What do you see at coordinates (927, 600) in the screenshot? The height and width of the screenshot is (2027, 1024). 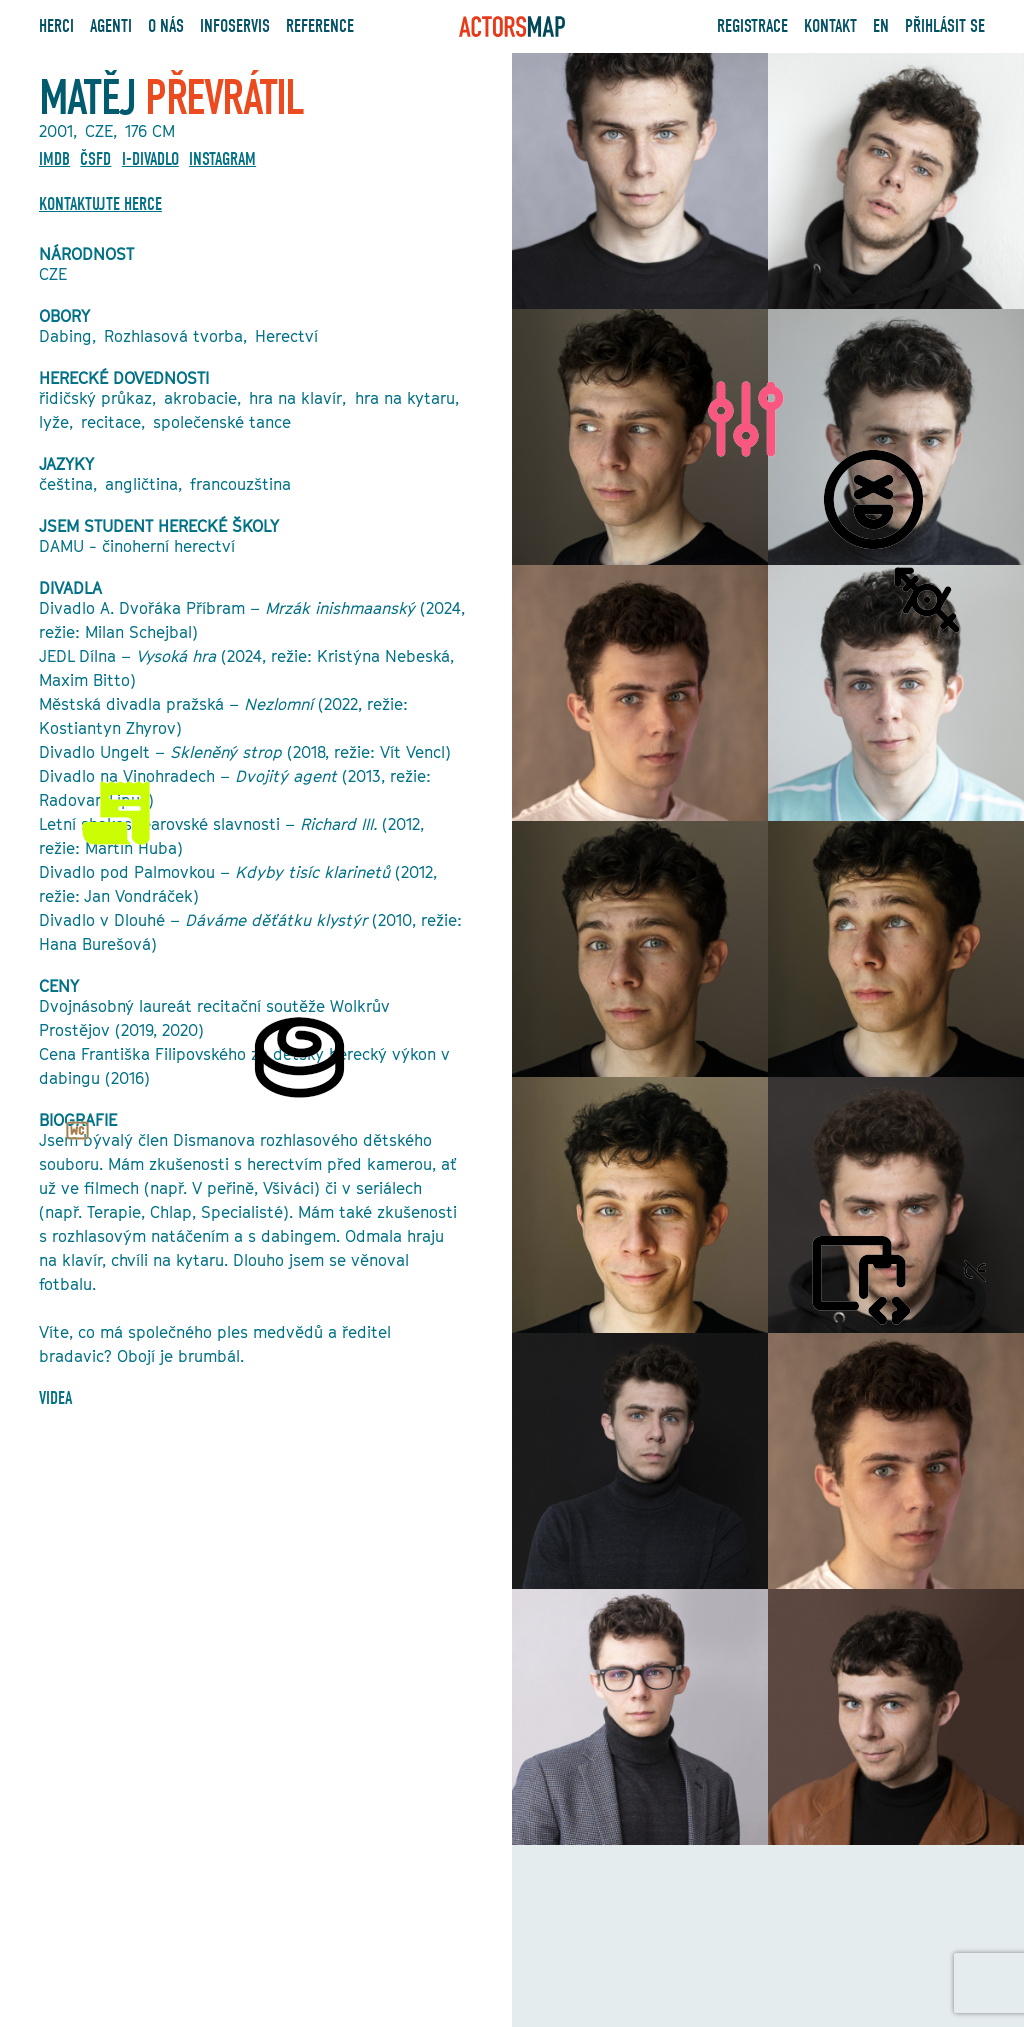 I see `indicates genderfluid identity option` at bounding box center [927, 600].